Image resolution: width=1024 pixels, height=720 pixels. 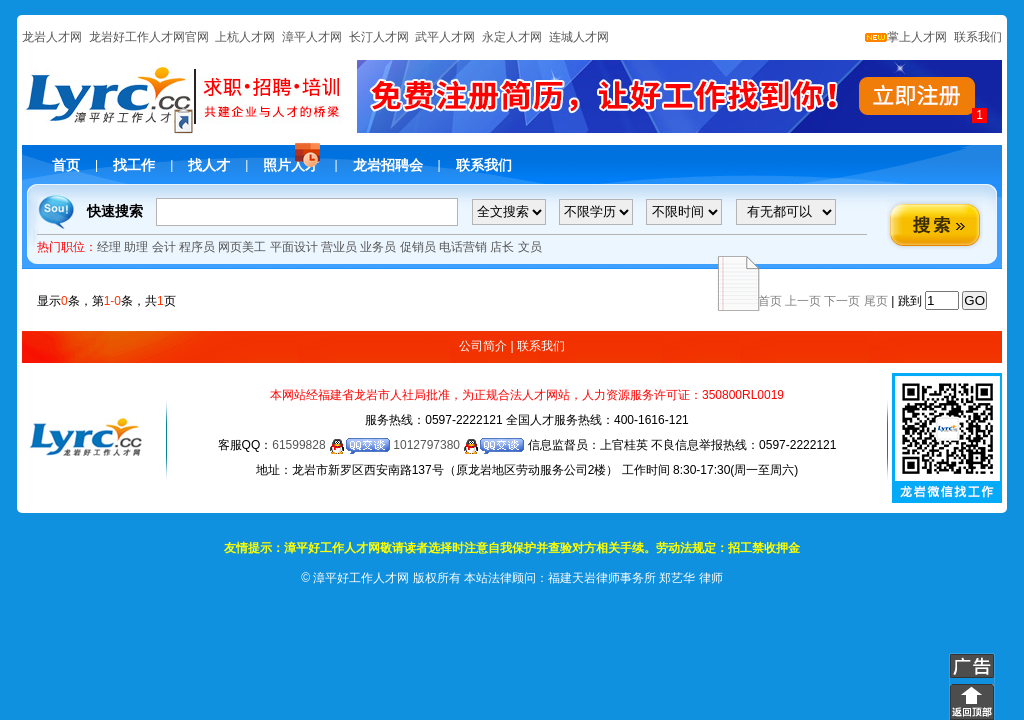 What do you see at coordinates (738, 283) in the screenshot?
I see `open a text document` at bounding box center [738, 283].